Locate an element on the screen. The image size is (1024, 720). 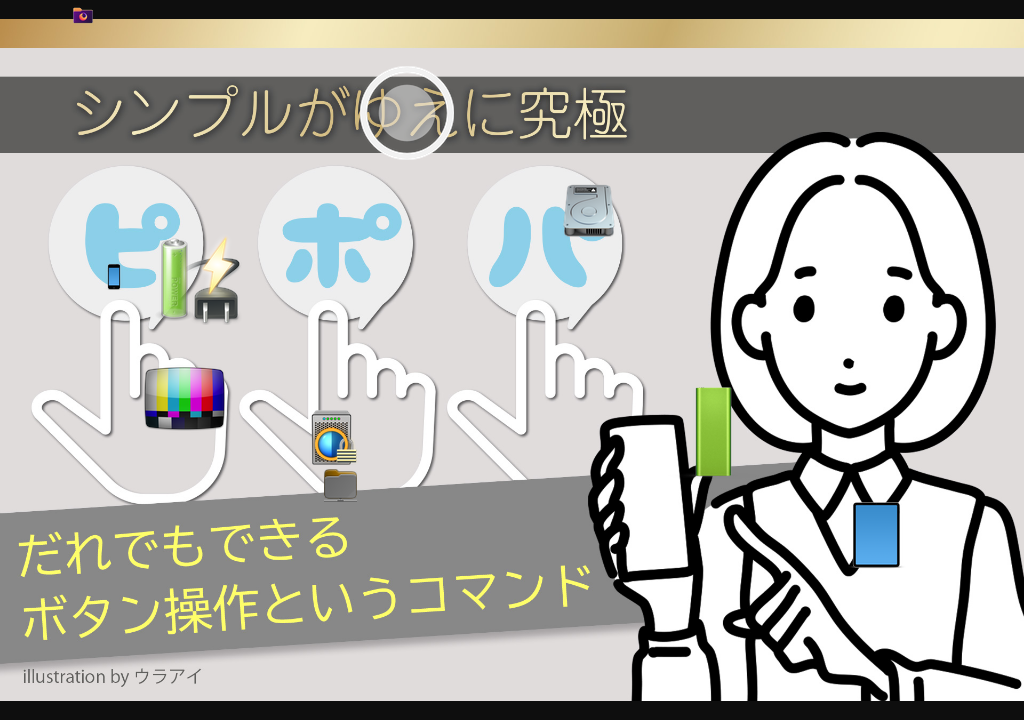
indicates battery is fully charged and connected to power is located at coordinates (196, 279).